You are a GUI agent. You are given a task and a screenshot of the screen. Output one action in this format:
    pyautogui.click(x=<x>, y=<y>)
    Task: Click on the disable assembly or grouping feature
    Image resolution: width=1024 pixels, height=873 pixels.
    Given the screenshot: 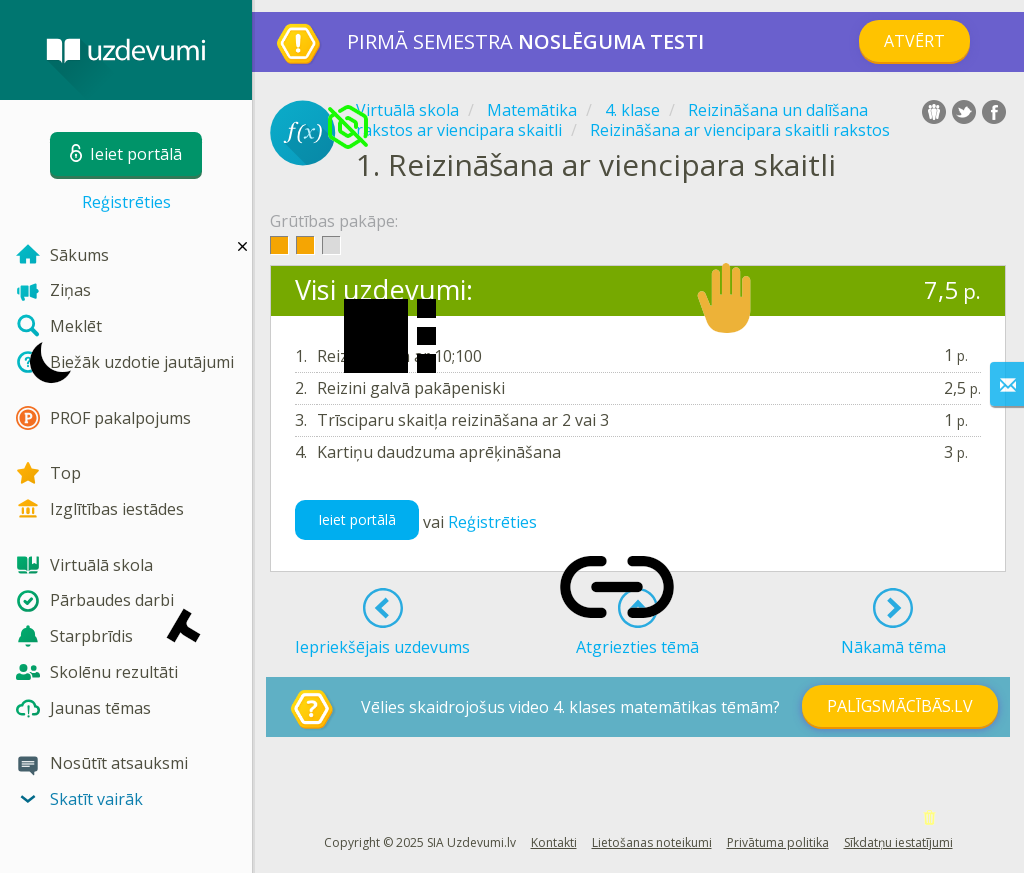 What is the action you would take?
    pyautogui.click(x=348, y=127)
    